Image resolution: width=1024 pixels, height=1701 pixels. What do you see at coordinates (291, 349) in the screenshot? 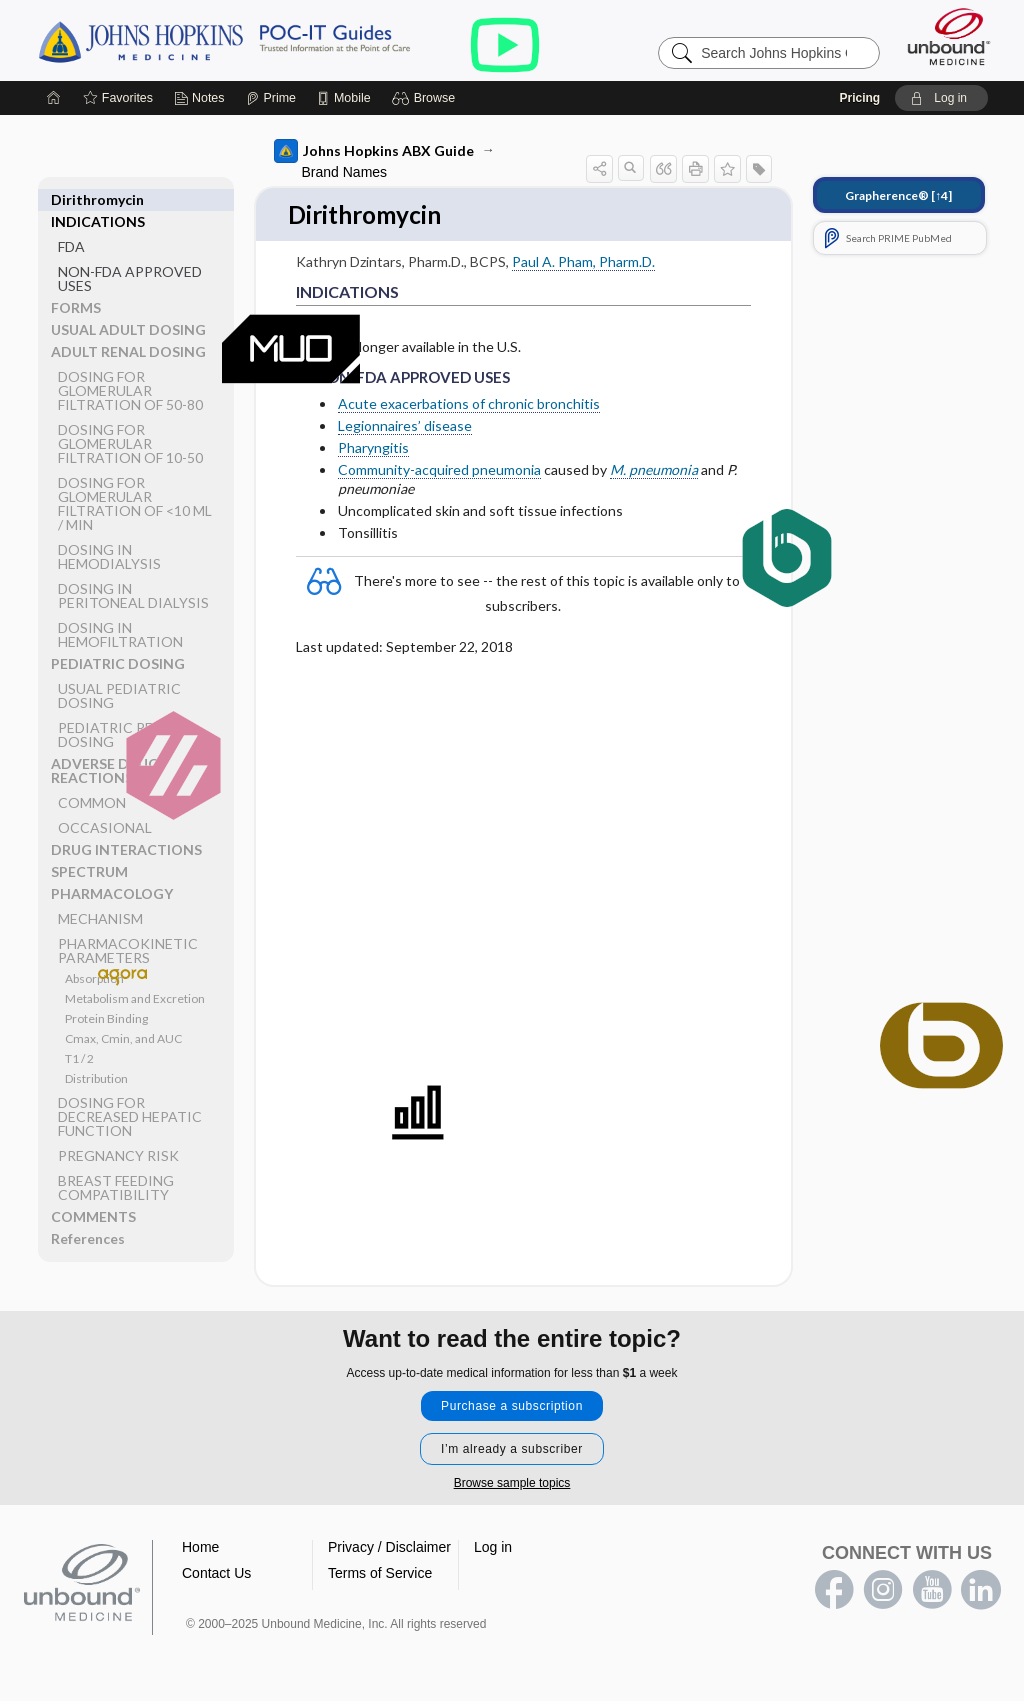
I see `MakeUseOf (MUO) website or app logo` at bounding box center [291, 349].